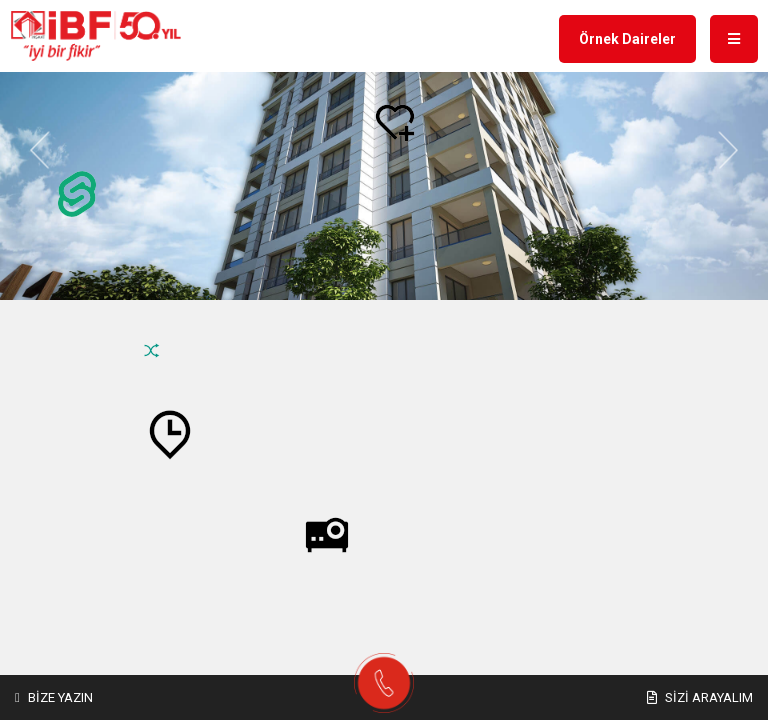 The width and height of the screenshot is (768, 720). Describe the element at coordinates (395, 122) in the screenshot. I see `add to favorites` at that location.